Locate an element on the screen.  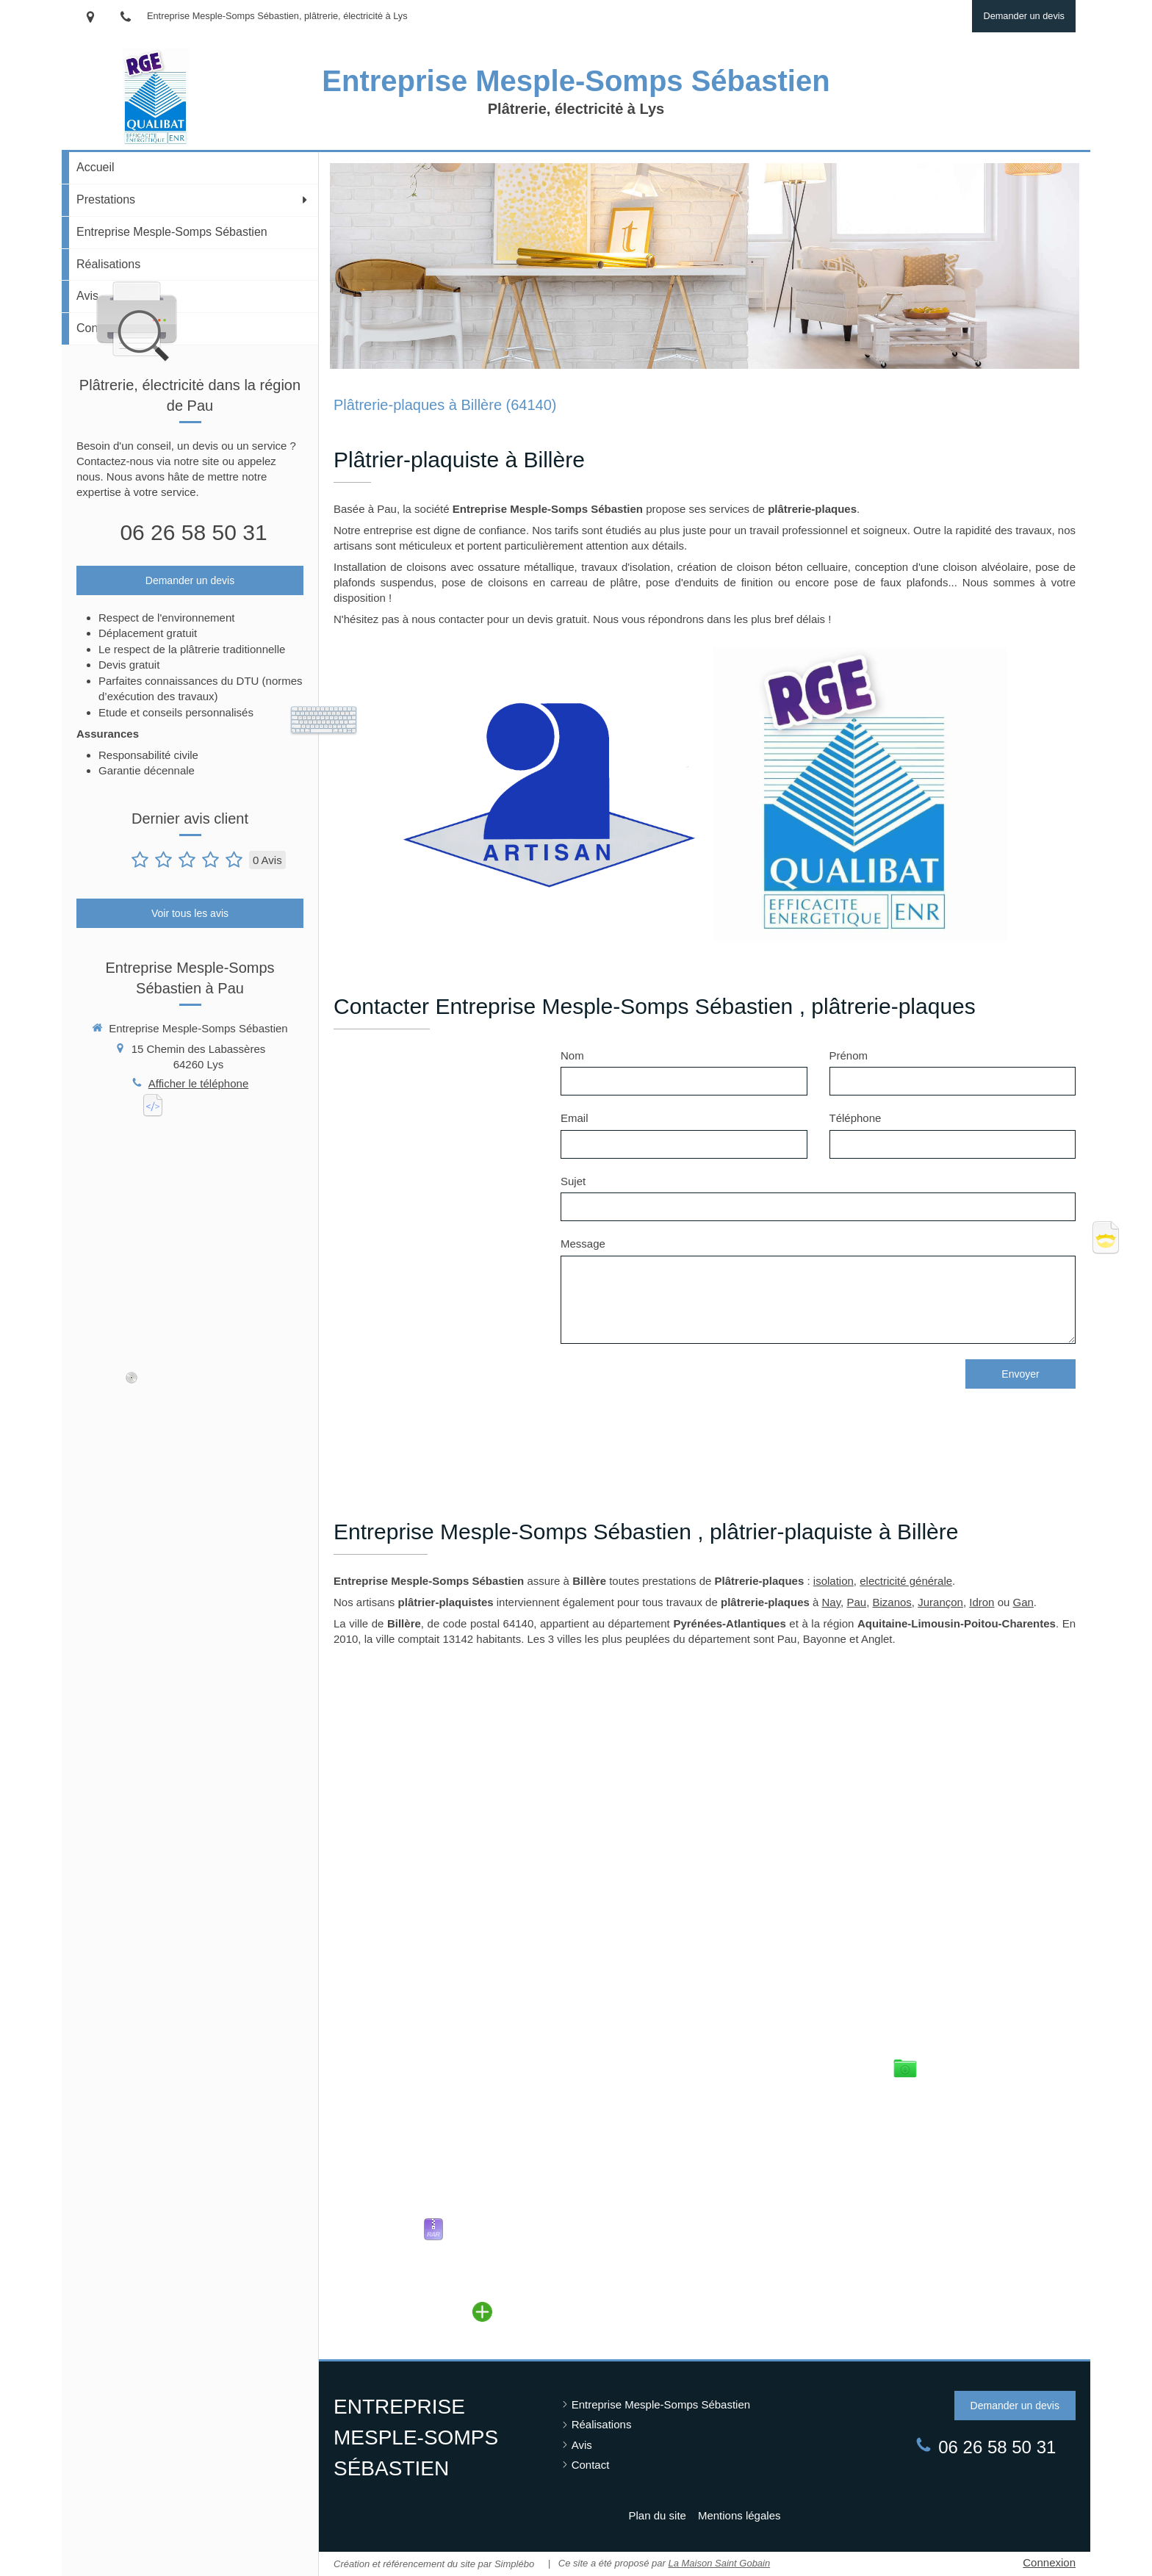
access DVD drive or optical disc is located at coordinates (132, 1378).